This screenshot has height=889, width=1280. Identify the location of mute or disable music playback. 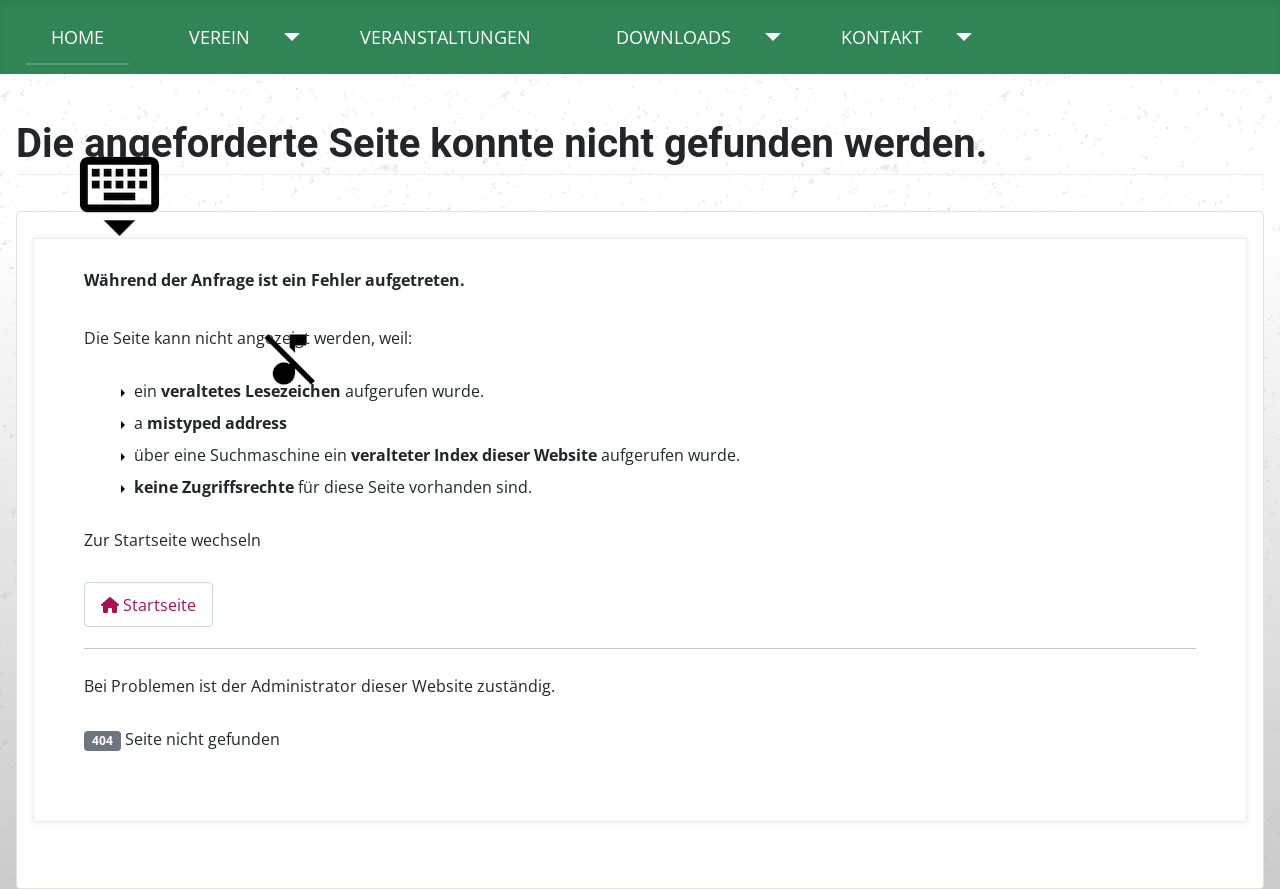
(289, 359).